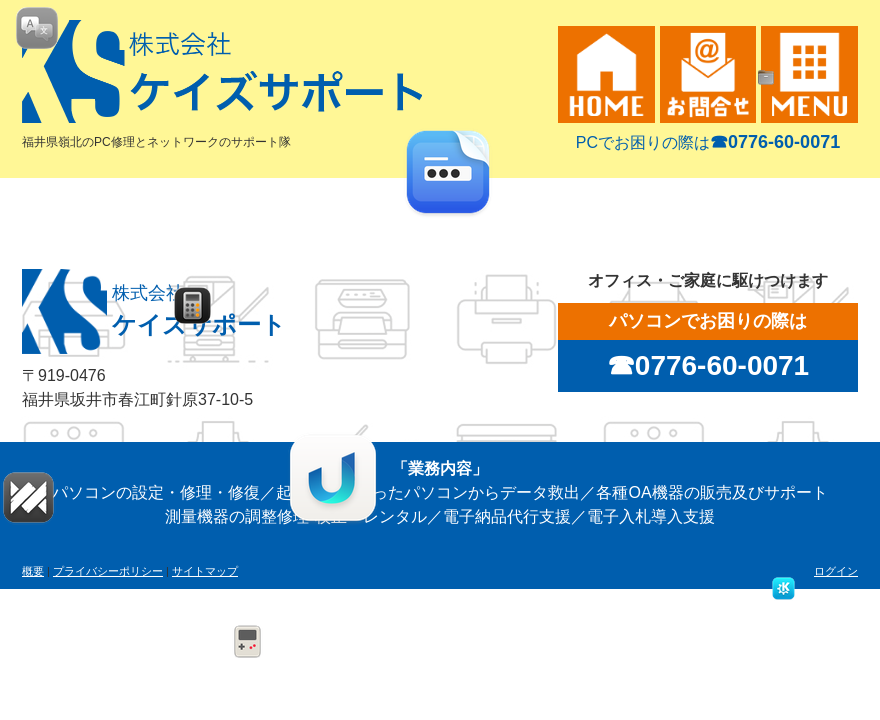 Image resolution: width=880 pixels, height=720 pixels. What do you see at coordinates (28, 497) in the screenshot?
I see `launch Dota Underlords game` at bounding box center [28, 497].